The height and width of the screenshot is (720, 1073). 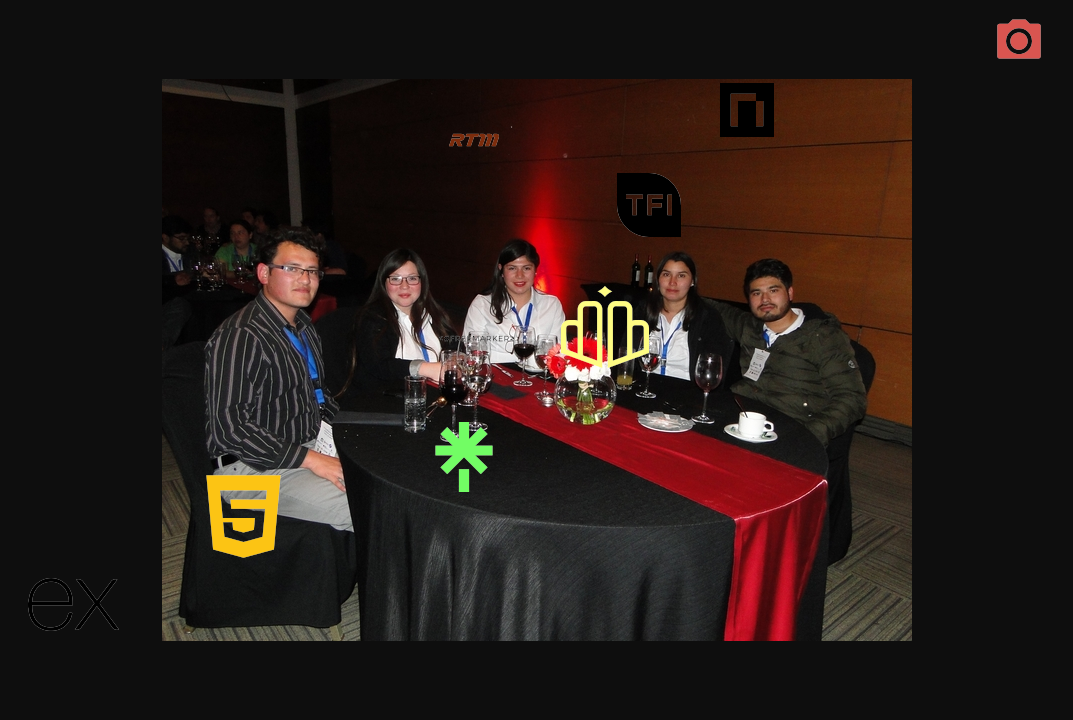 I want to click on RTM (Remember The Milk) app logo, so click(x=474, y=140).